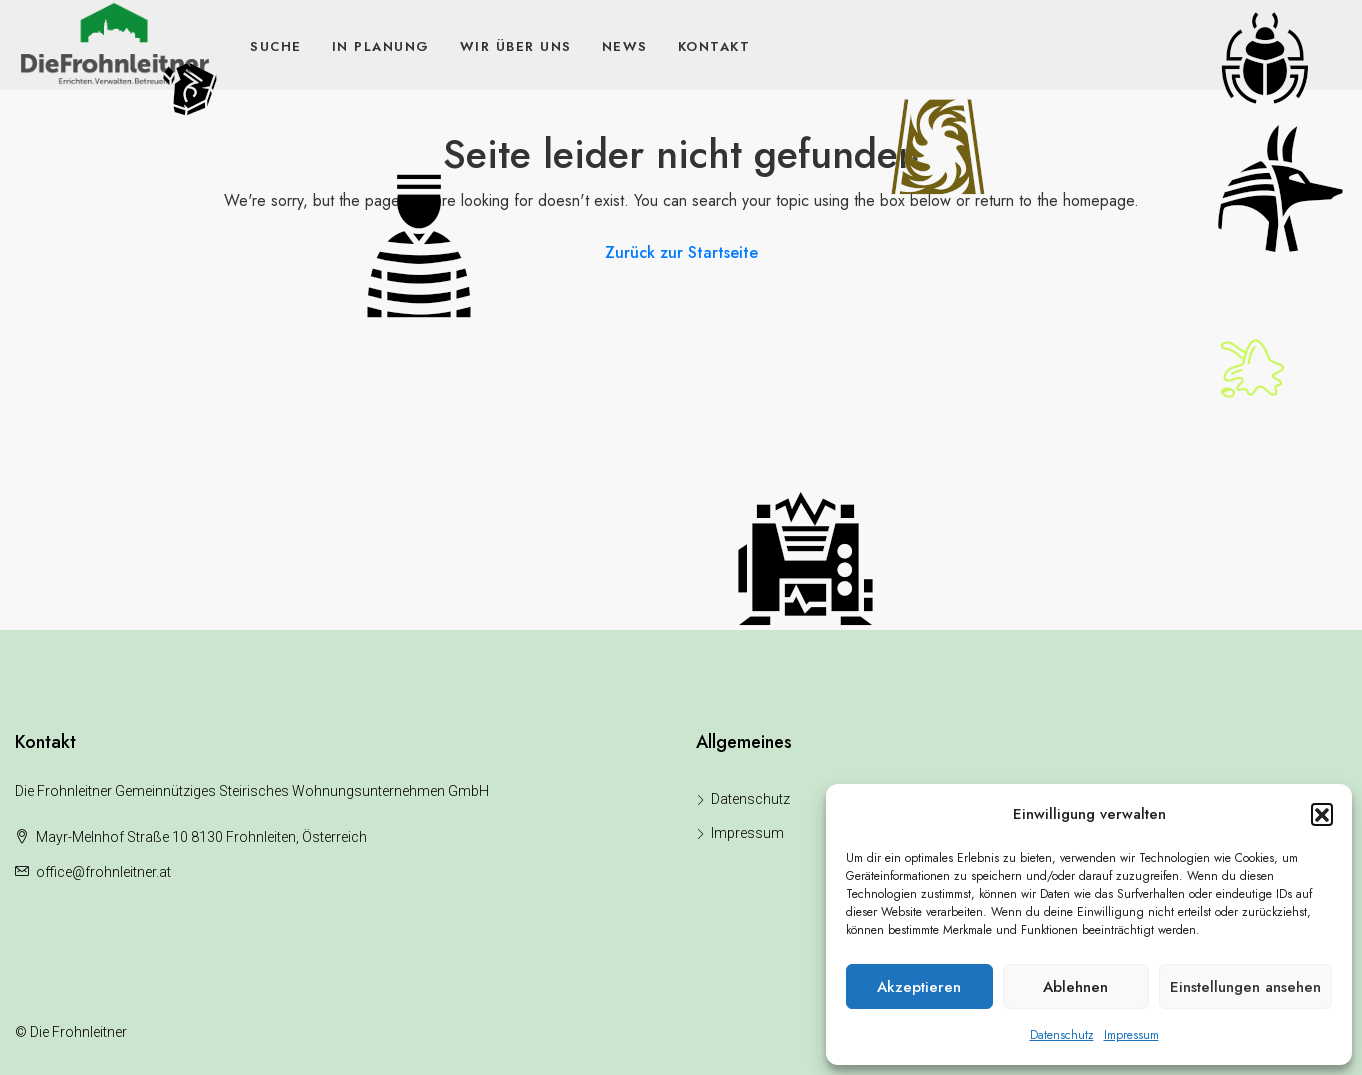 Image resolution: width=1362 pixels, height=1075 pixels. I want to click on enter a magical portal or gateway, so click(938, 147).